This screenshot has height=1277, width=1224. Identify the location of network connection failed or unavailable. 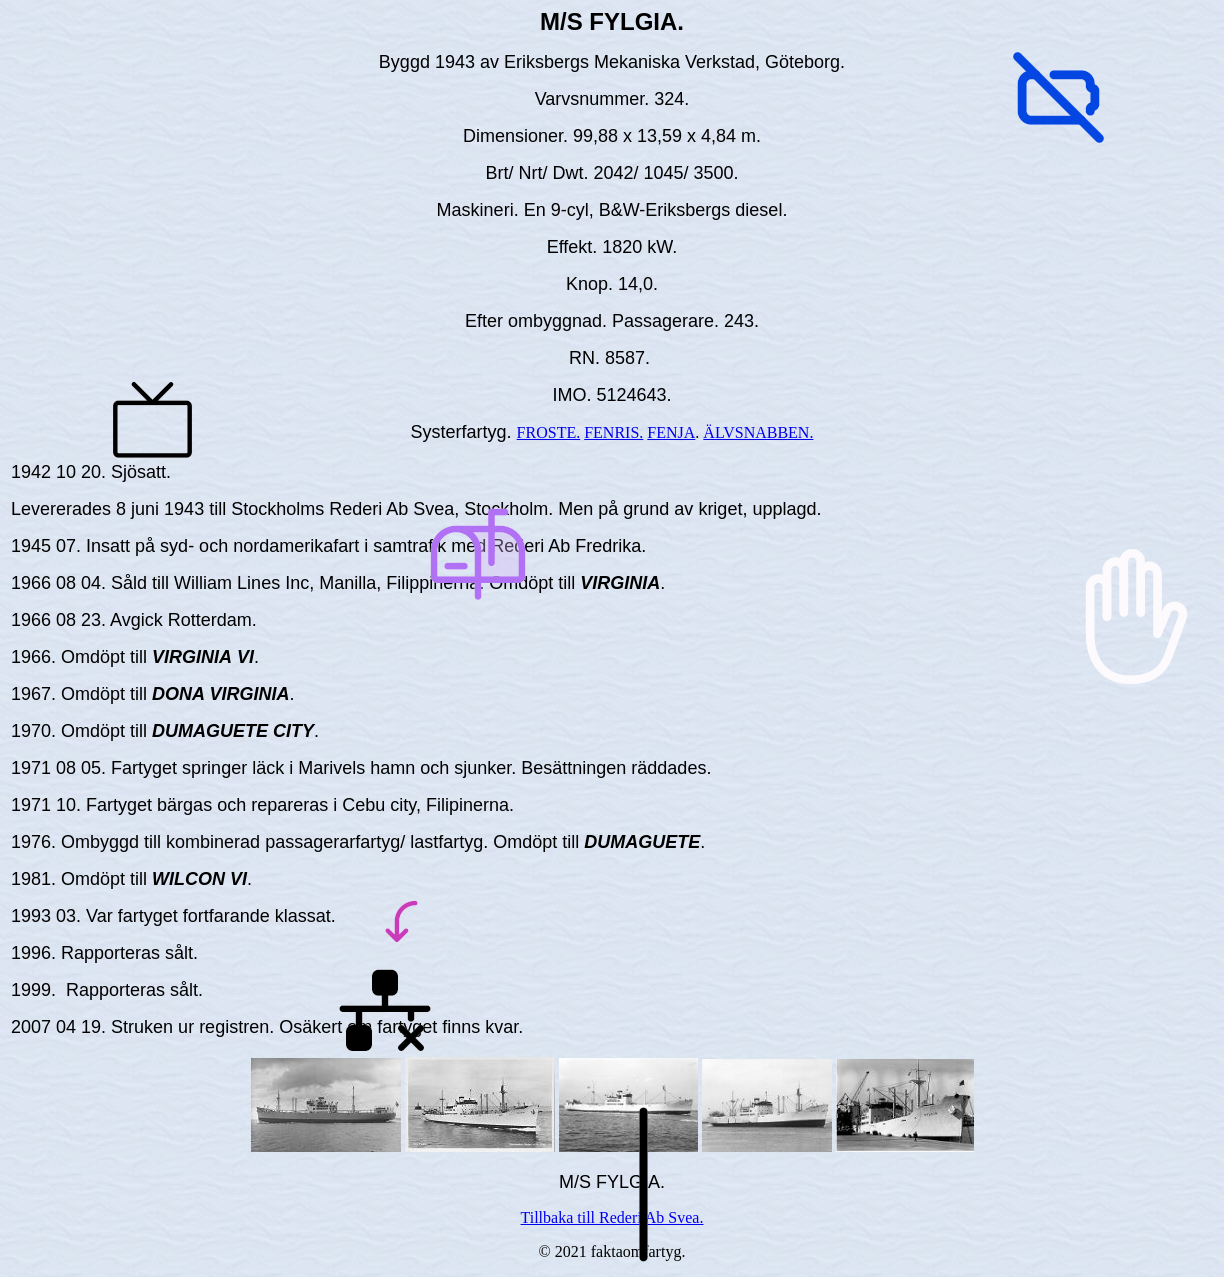
(385, 1012).